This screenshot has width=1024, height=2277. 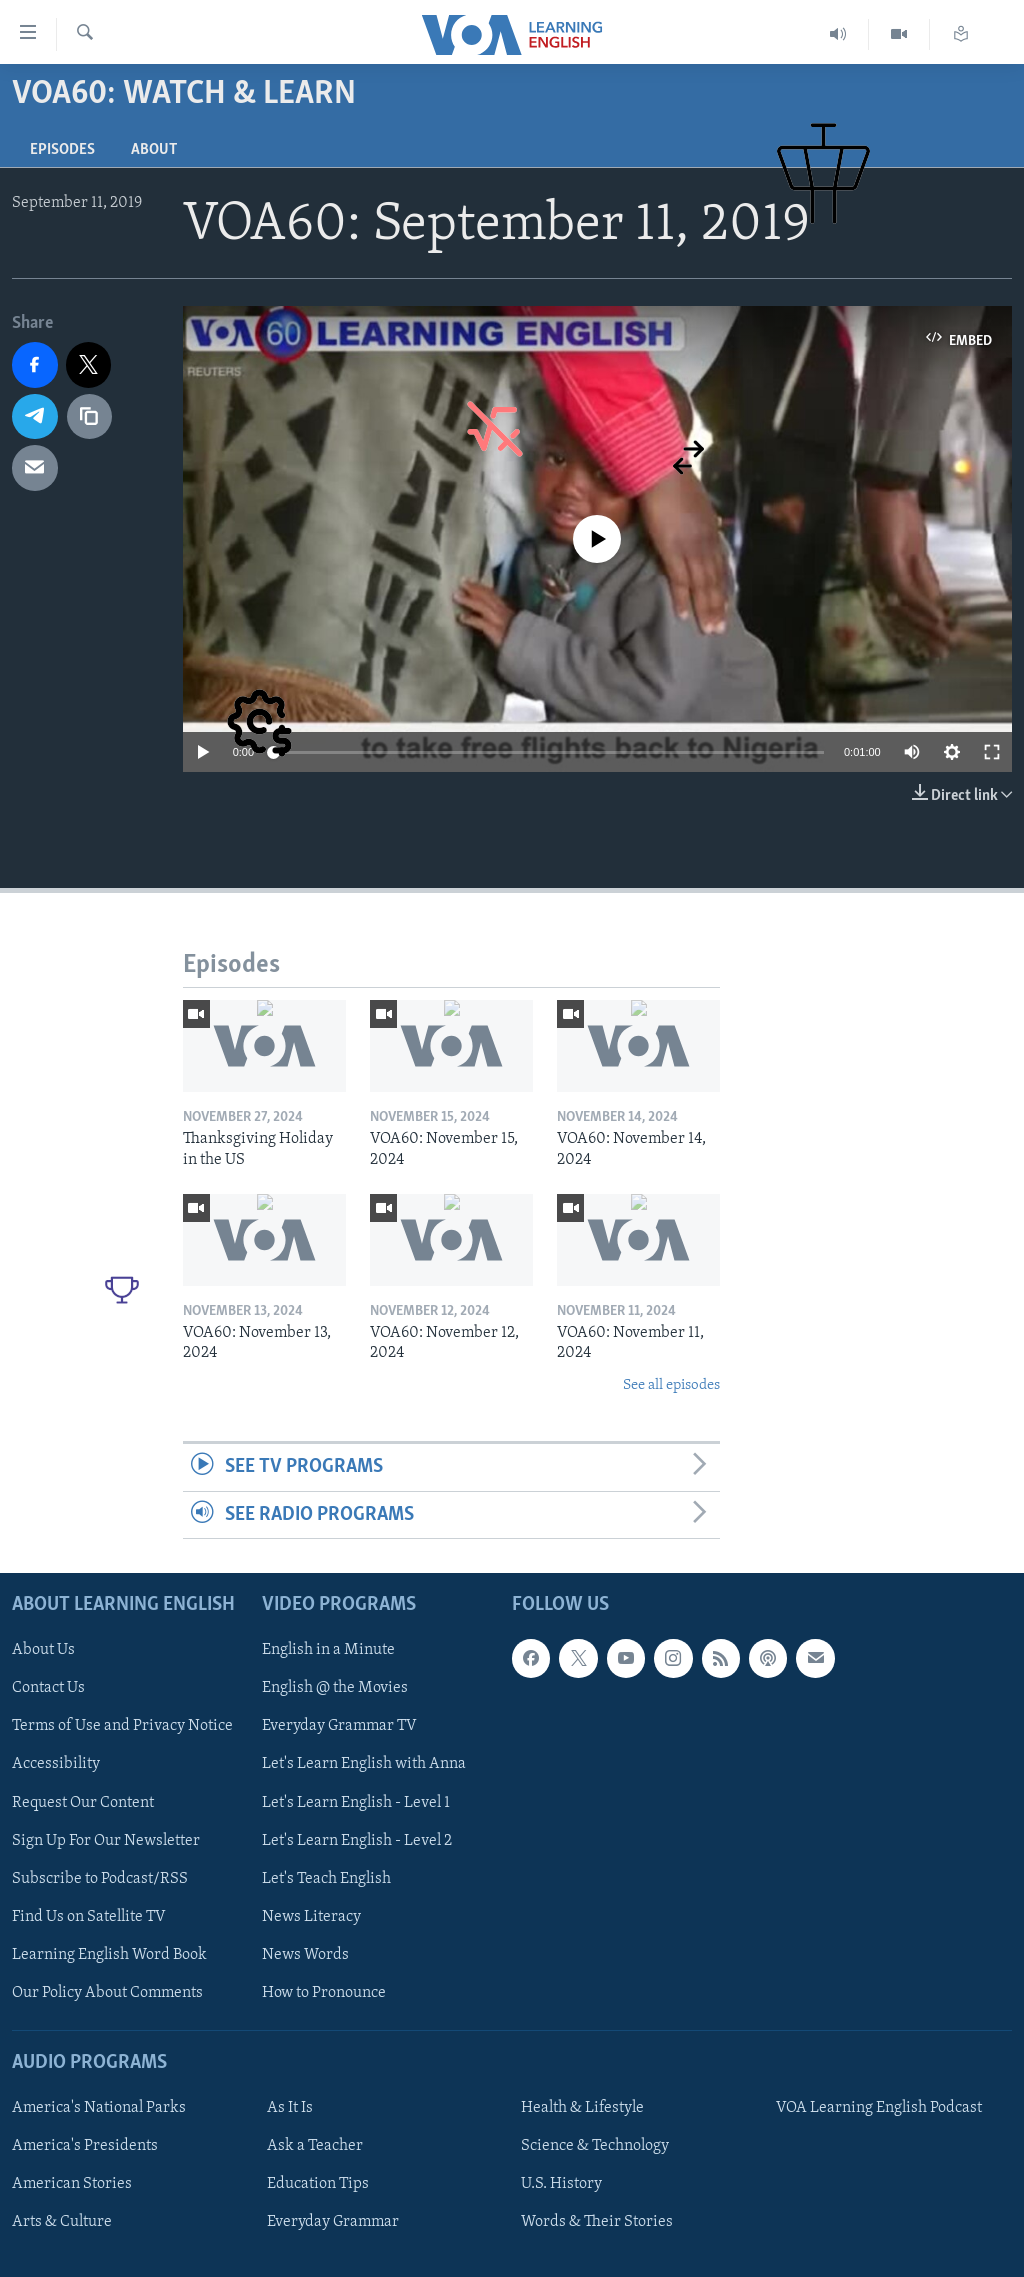 What do you see at coordinates (495, 429) in the screenshot?
I see `disable math mode or calculations` at bounding box center [495, 429].